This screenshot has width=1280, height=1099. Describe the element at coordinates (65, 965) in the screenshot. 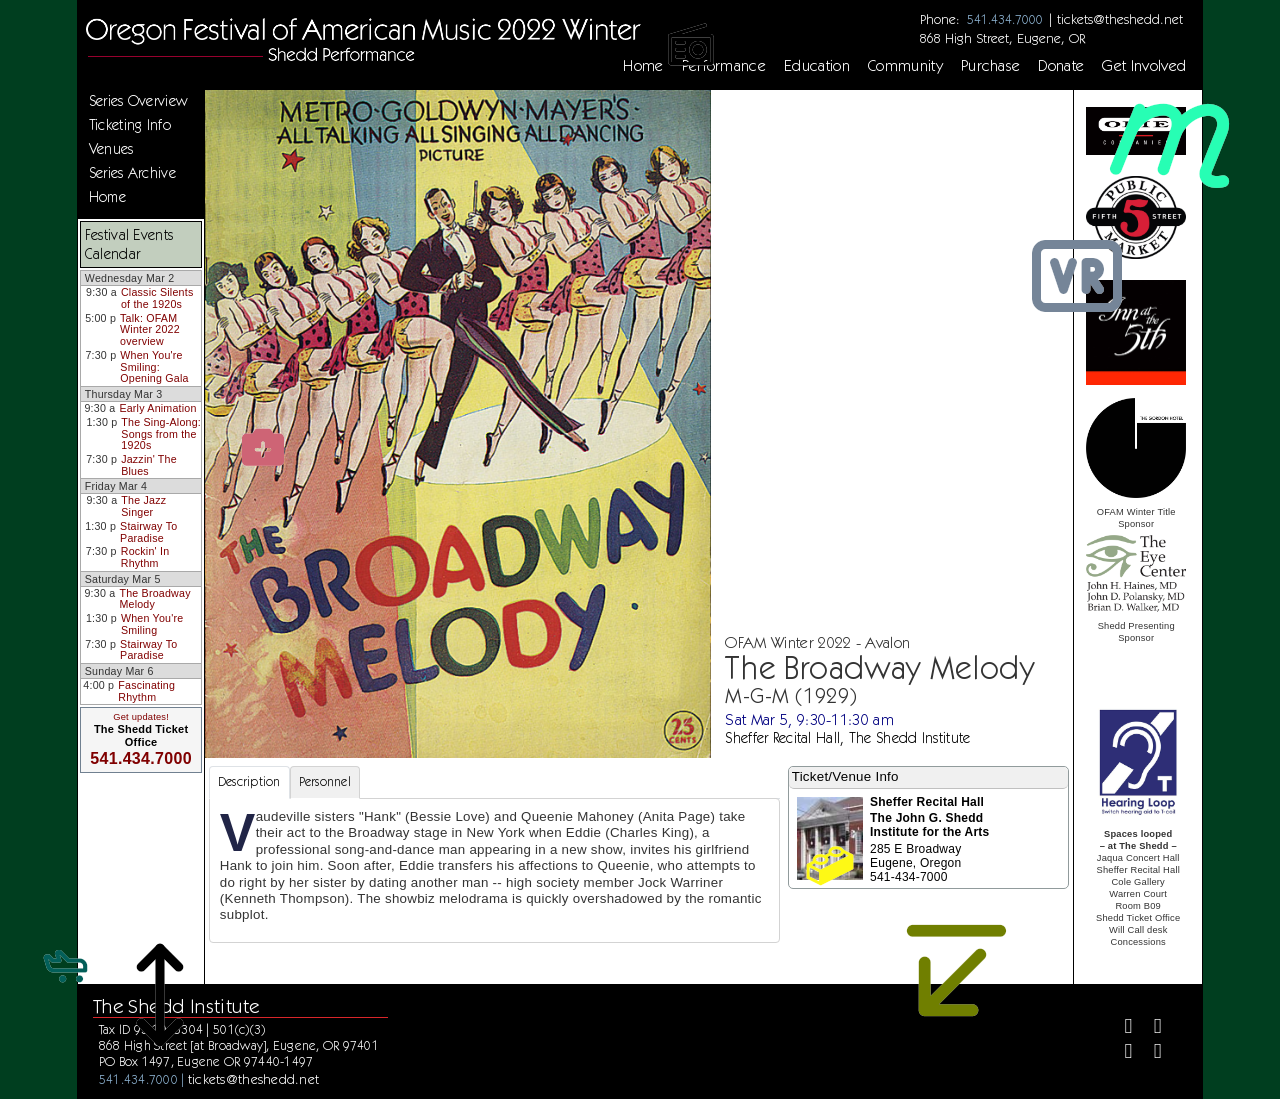

I see `indicates flight is taxiing or on the ground` at that location.